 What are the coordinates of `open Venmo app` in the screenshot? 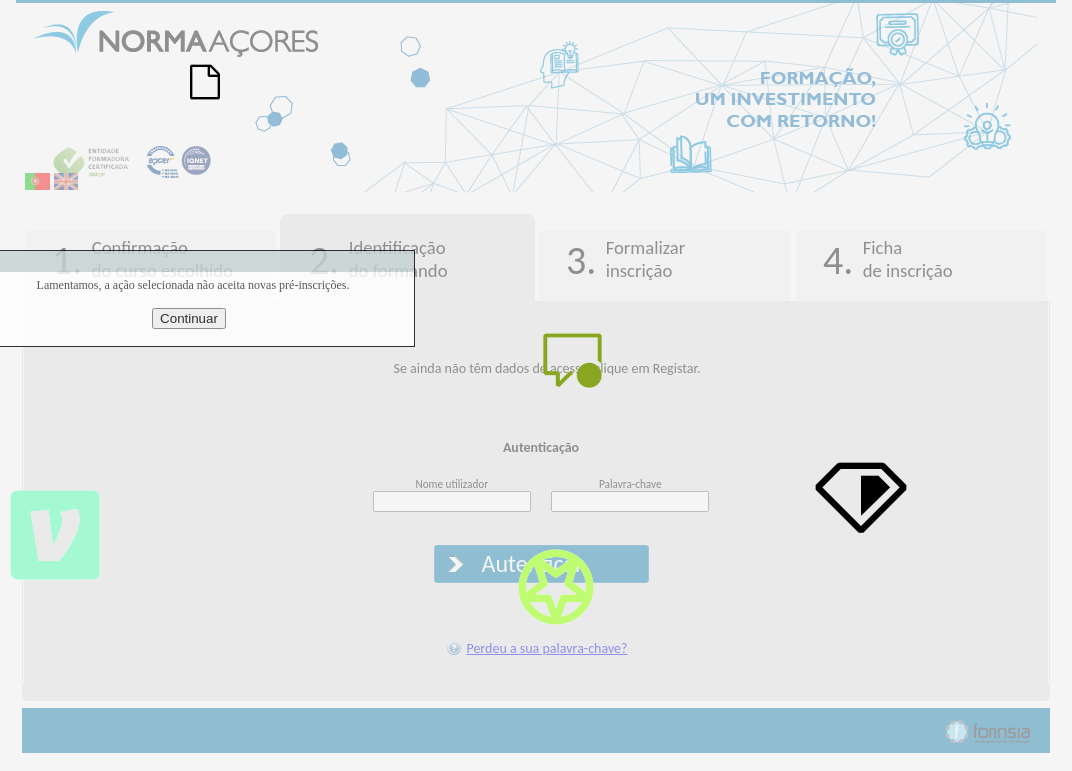 It's located at (55, 535).